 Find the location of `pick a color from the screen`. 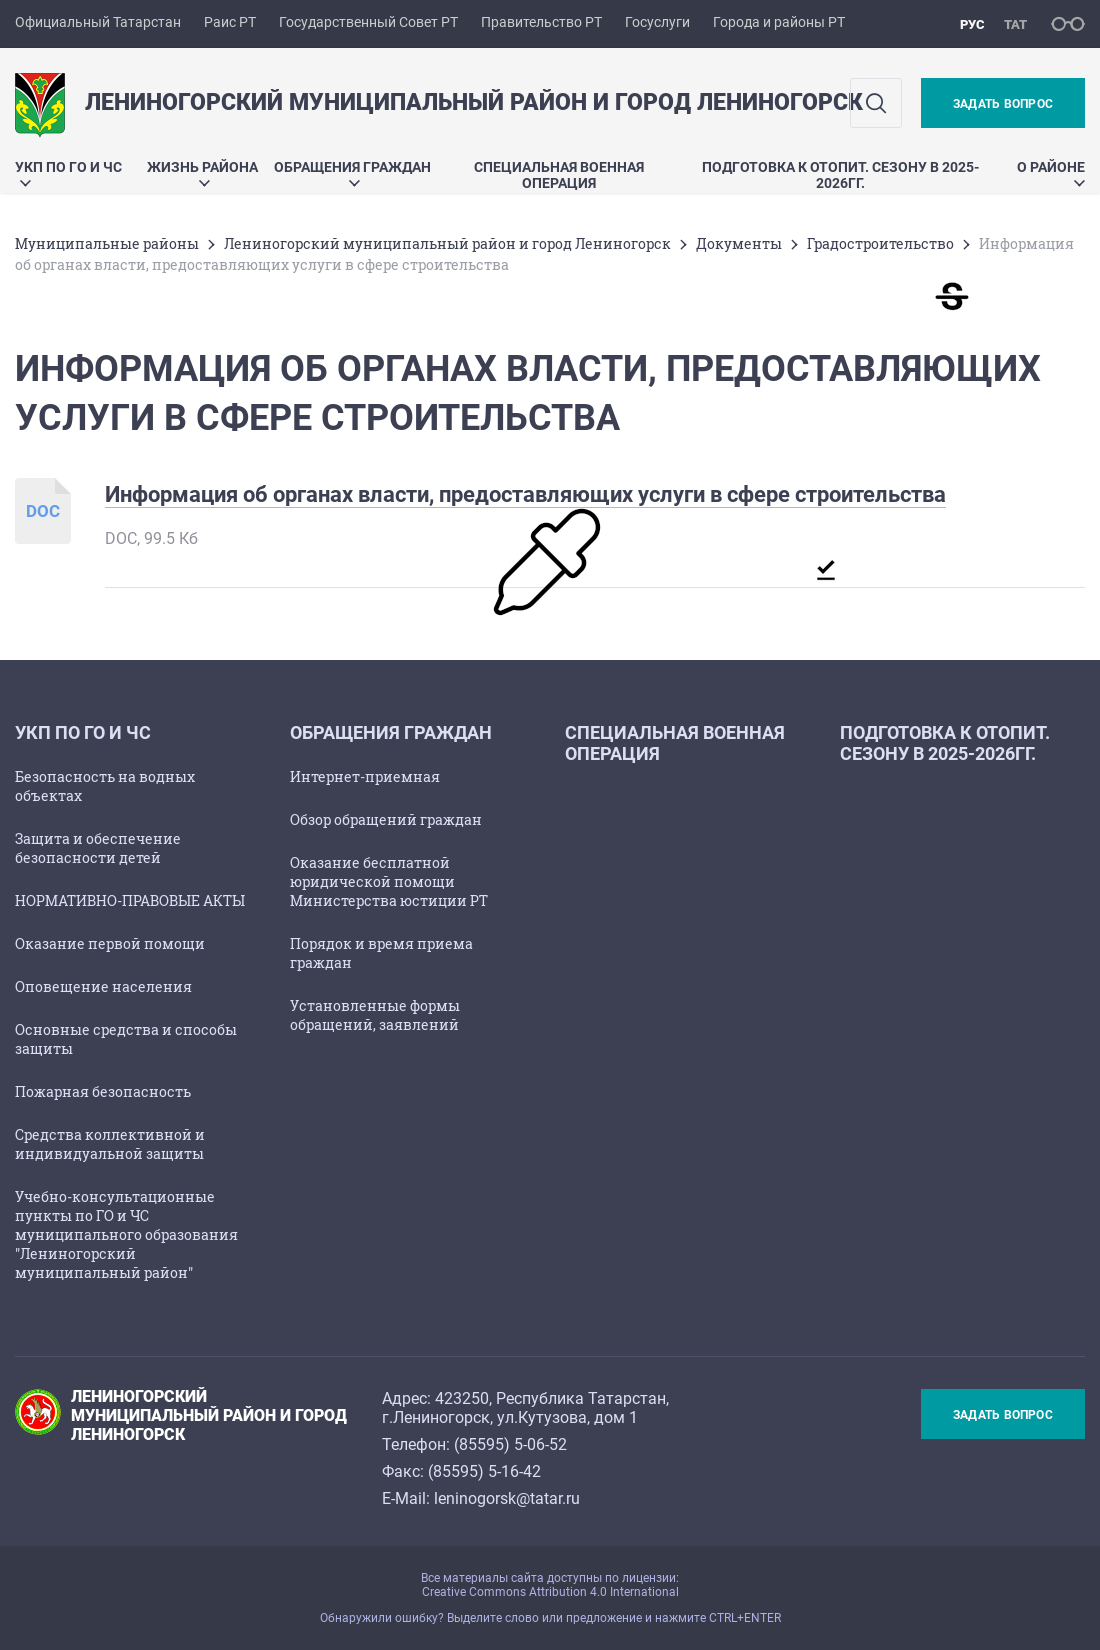

pick a color from the screen is located at coordinates (547, 562).